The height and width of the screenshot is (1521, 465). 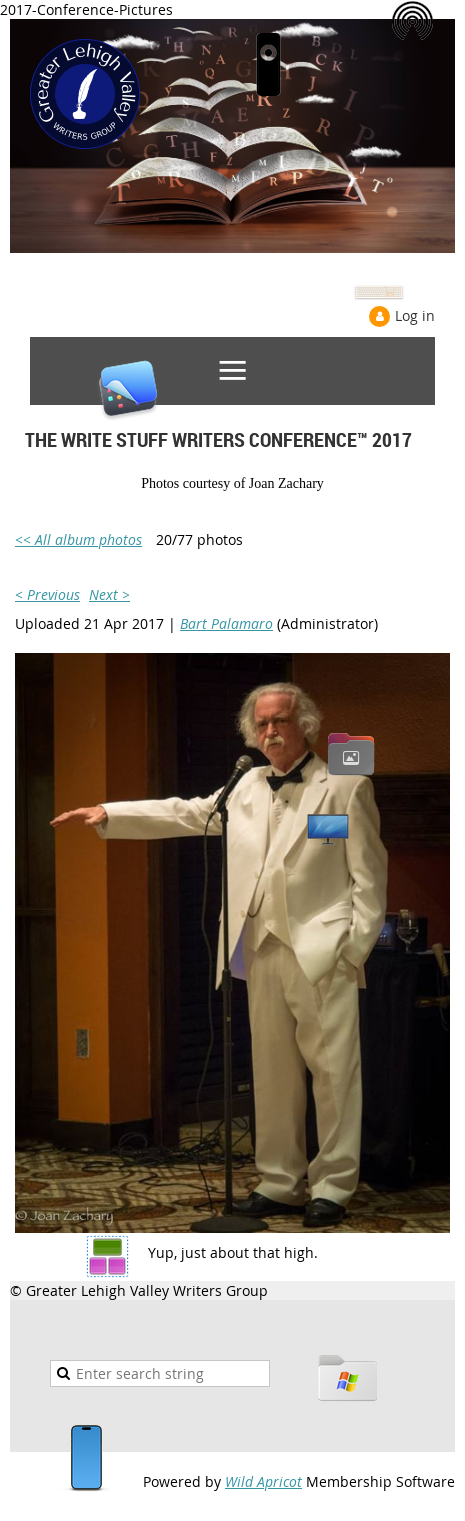 What do you see at coordinates (268, 64) in the screenshot?
I see `view connected iPod Shuffle in sidebar` at bounding box center [268, 64].